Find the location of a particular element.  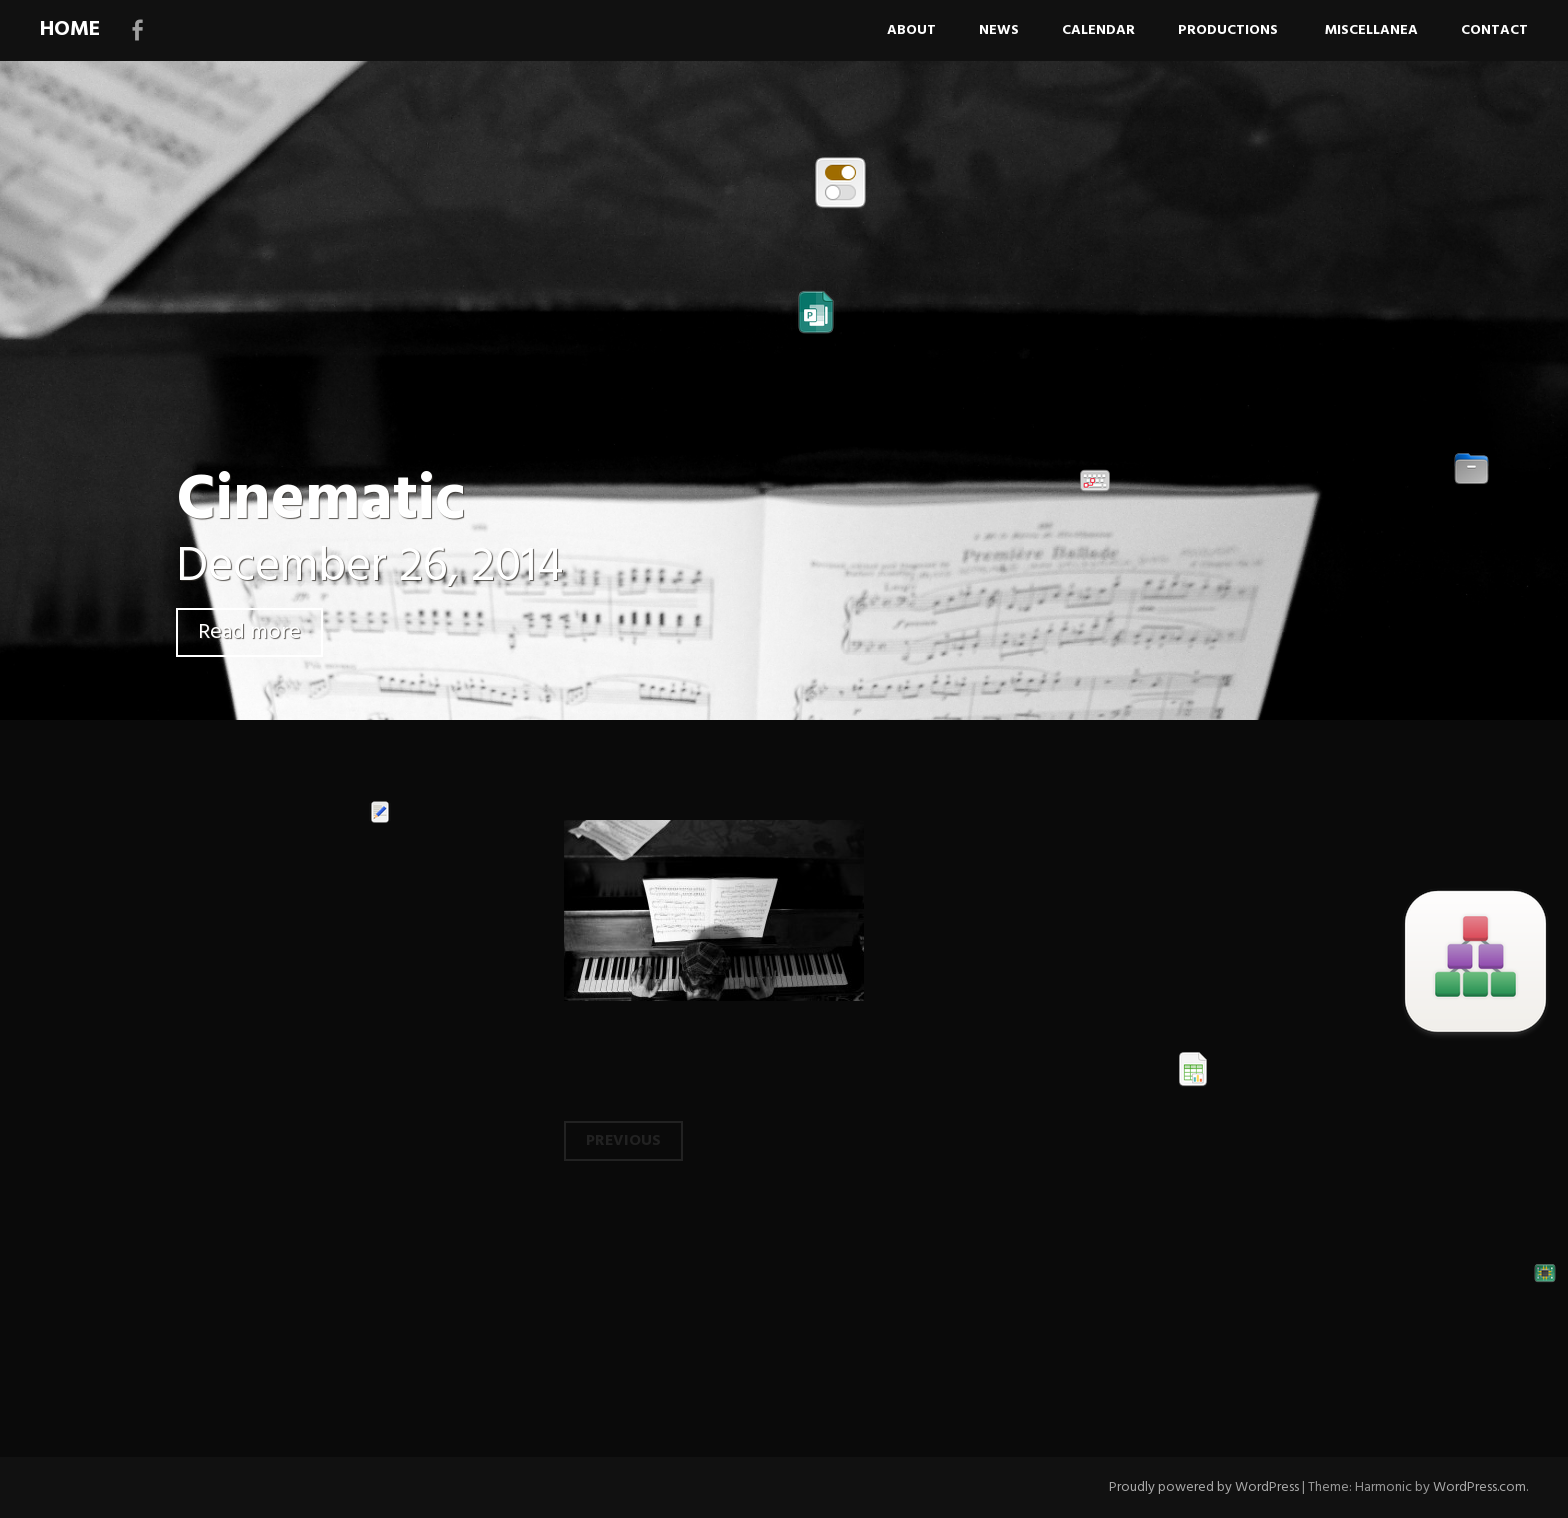

microsoft publisher document file is located at coordinates (816, 312).